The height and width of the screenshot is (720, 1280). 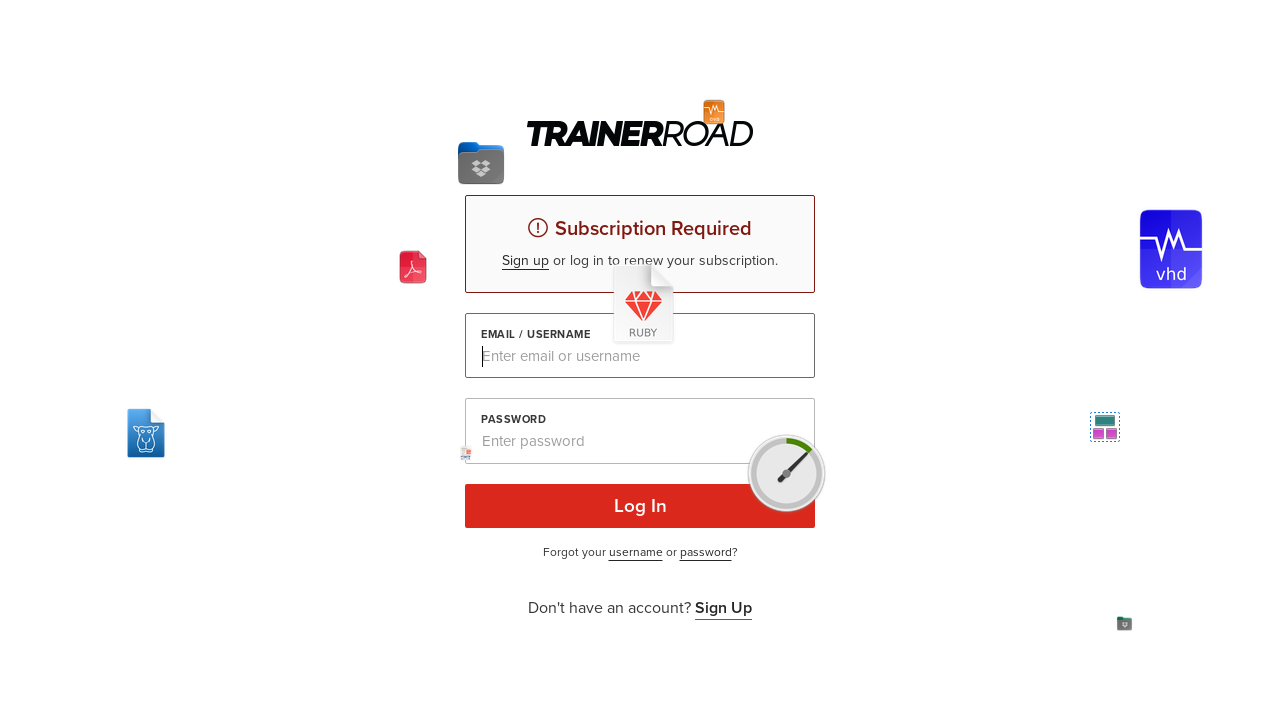 What do you see at coordinates (1124, 623) in the screenshot?
I see `open your Dropbox synced folder` at bounding box center [1124, 623].